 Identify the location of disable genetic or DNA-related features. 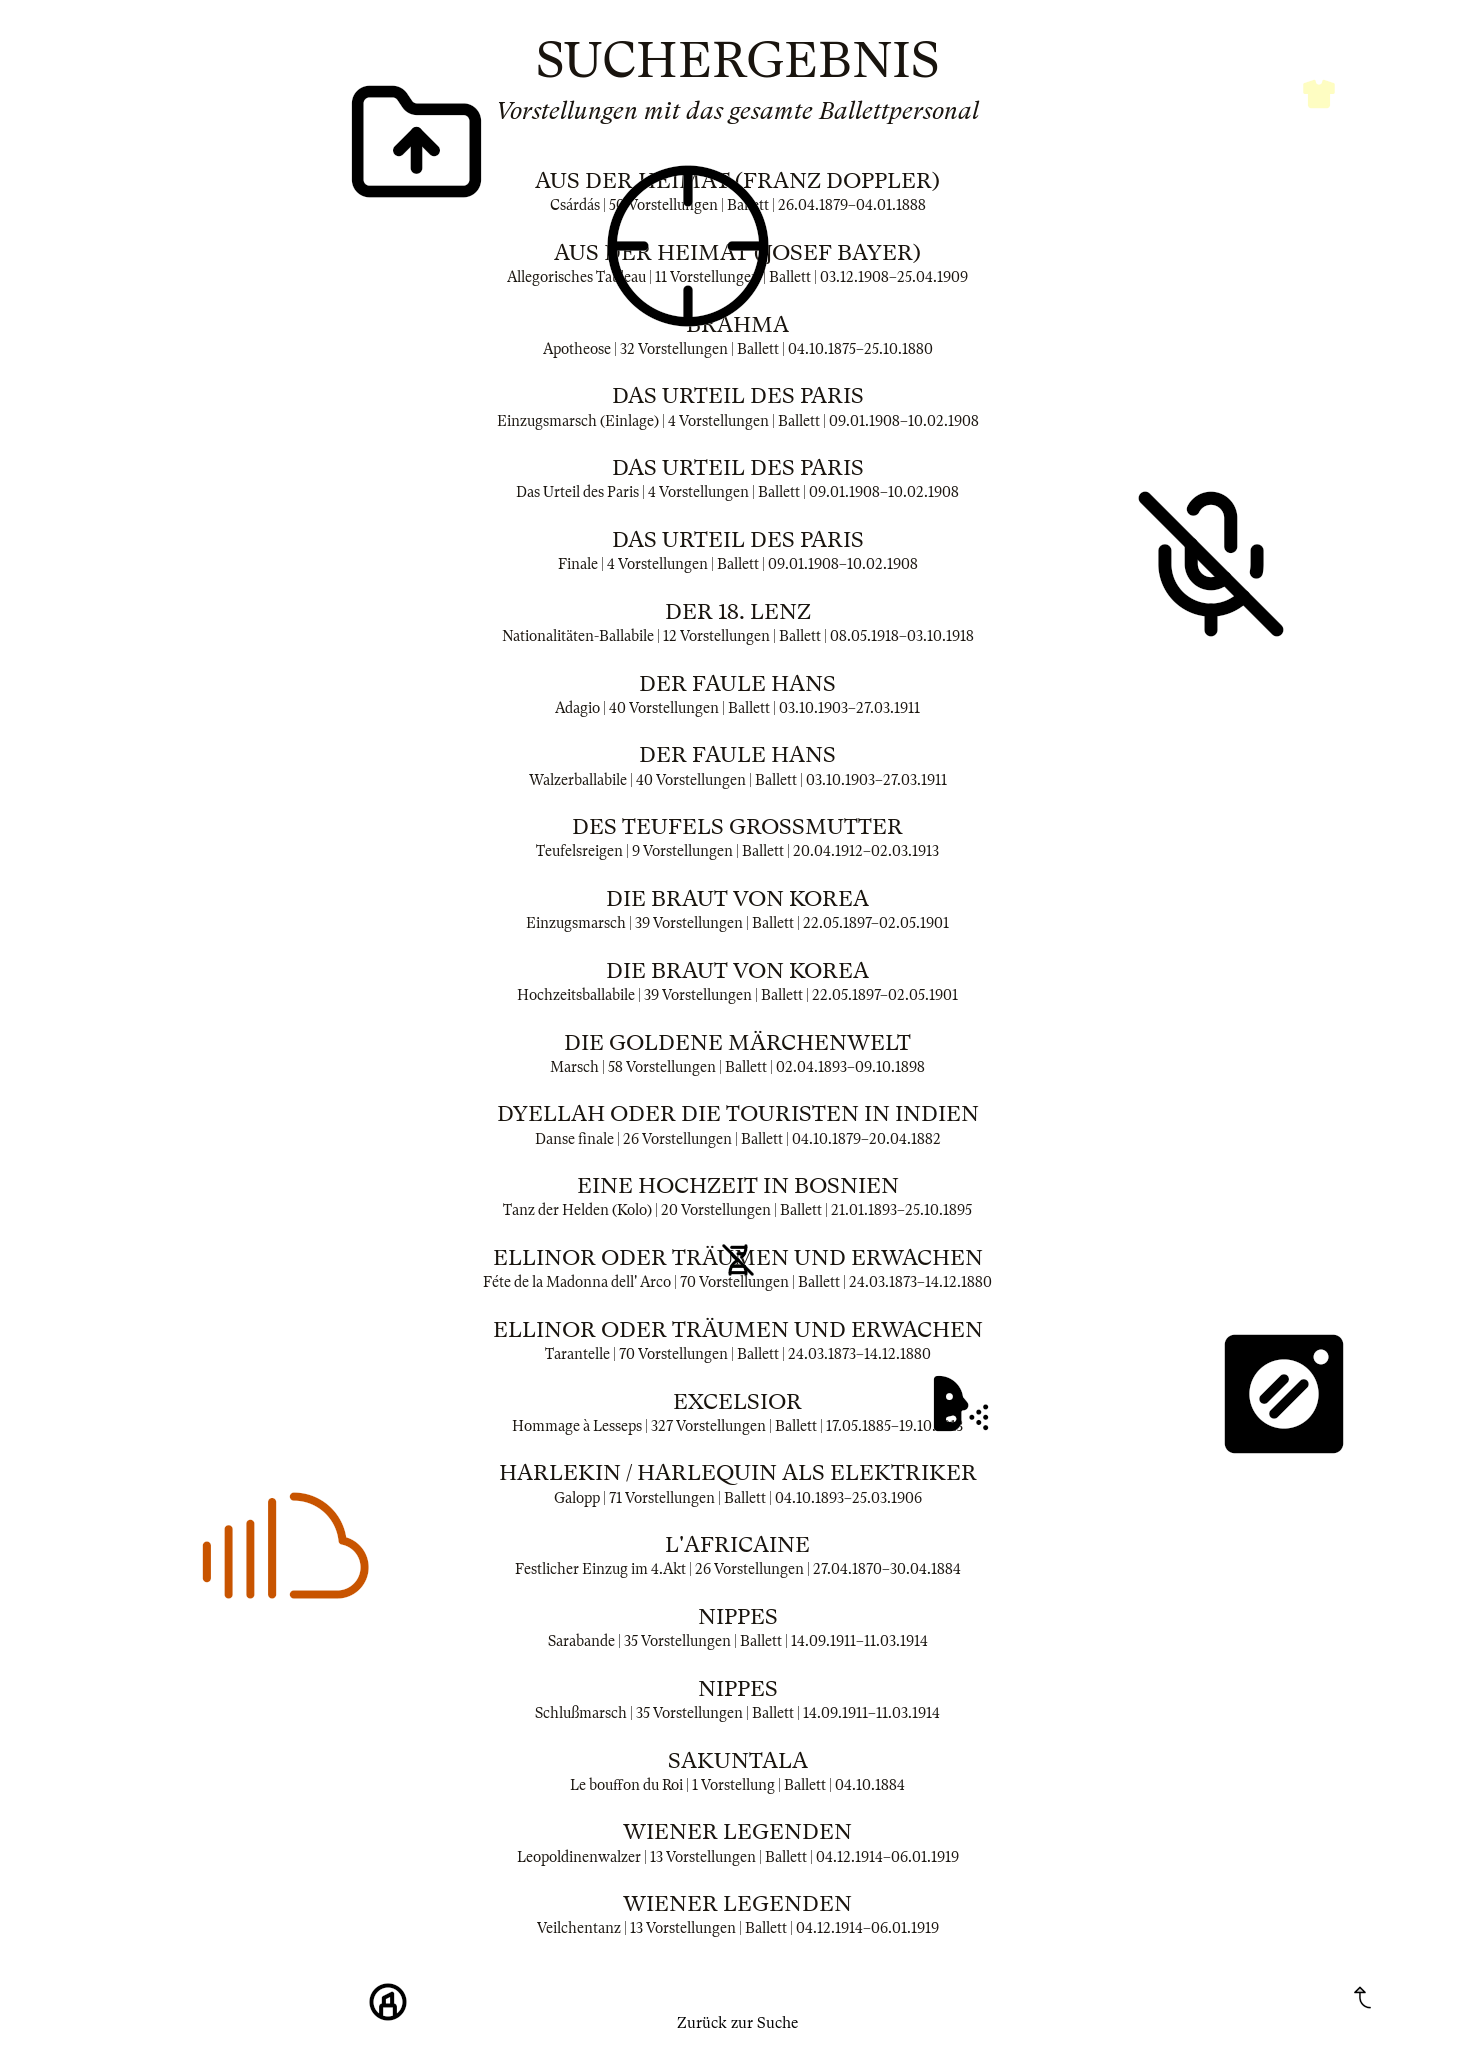
(738, 1260).